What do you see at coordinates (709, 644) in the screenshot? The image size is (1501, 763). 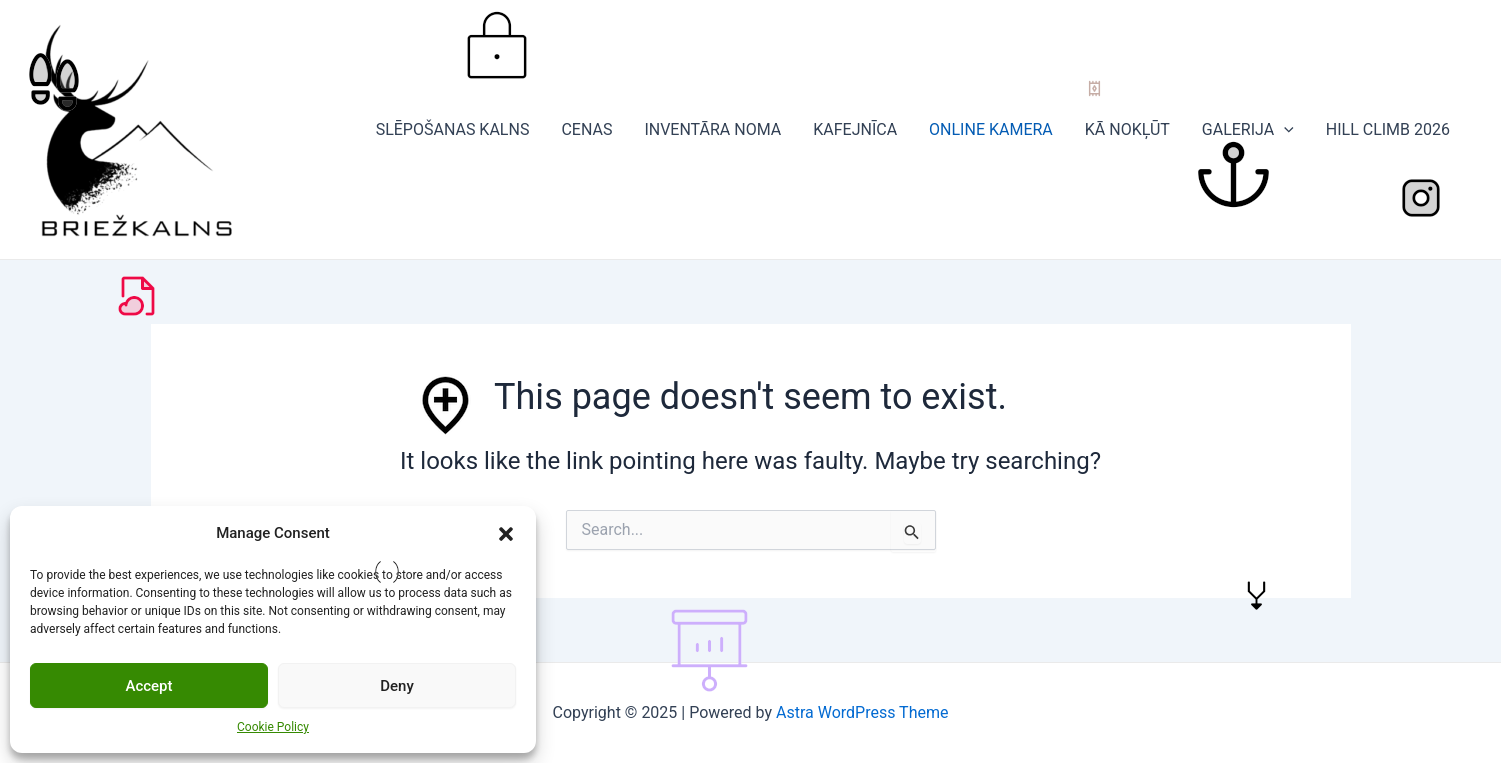 I see `view presentation with data charts` at bounding box center [709, 644].